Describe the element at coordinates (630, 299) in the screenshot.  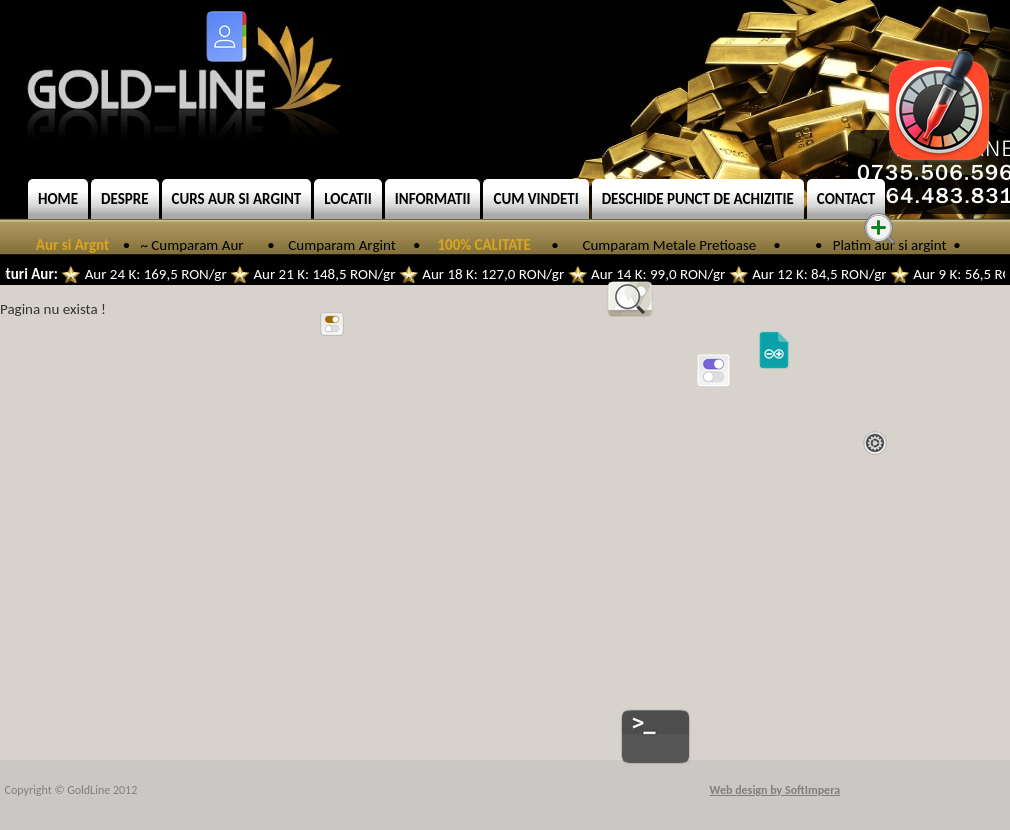
I see `open eye of gnome image viewer` at that location.